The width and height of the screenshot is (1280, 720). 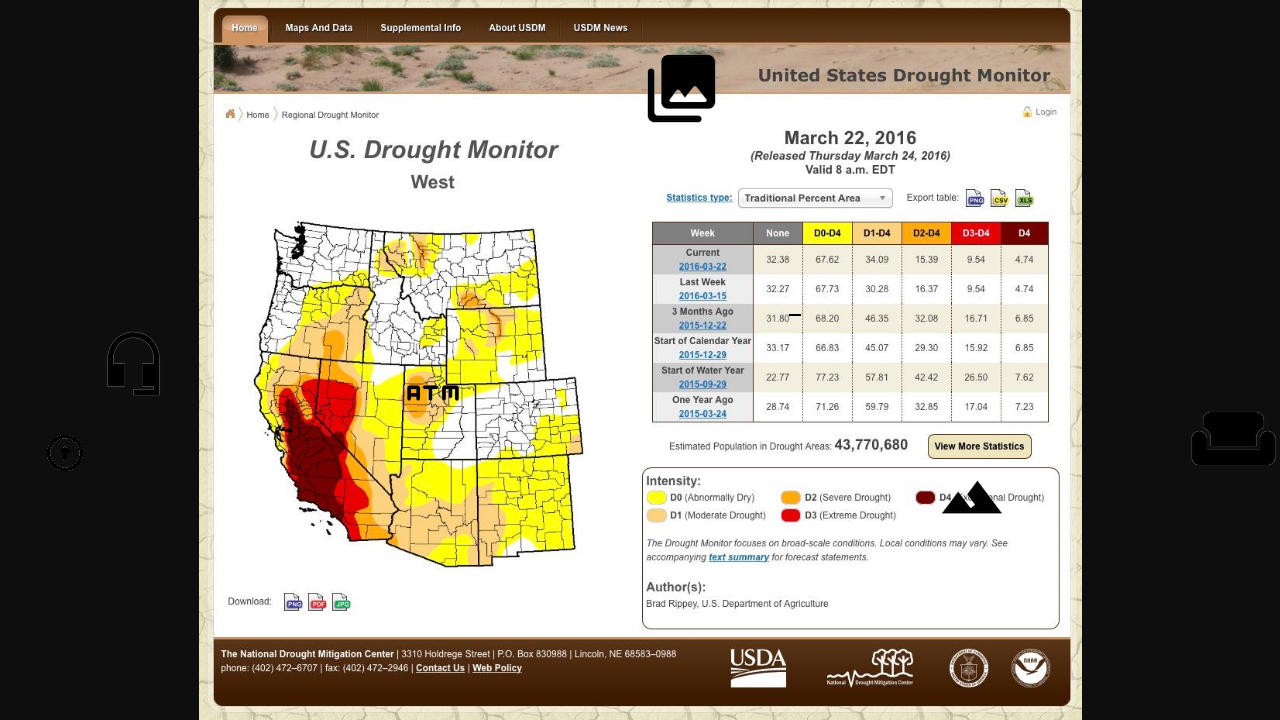 What do you see at coordinates (65, 453) in the screenshot?
I see `upload a file or content` at bounding box center [65, 453].